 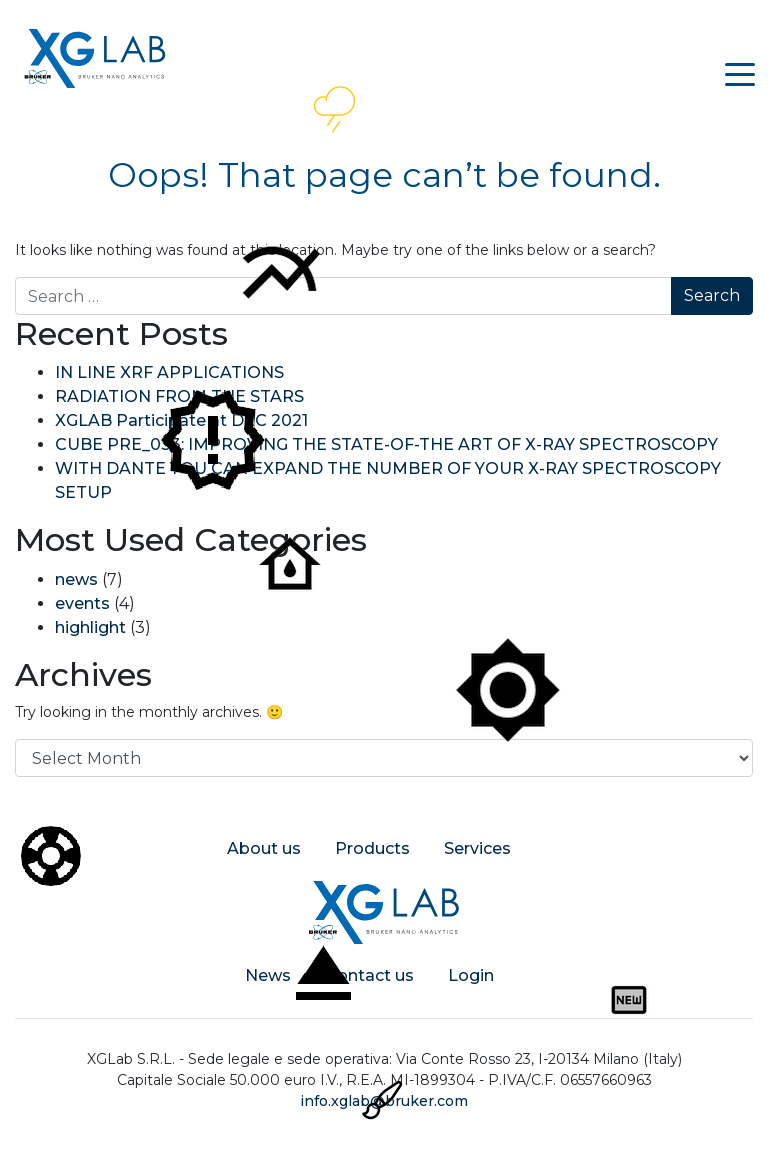 What do you see at coordinates (323, 972) in the screenshot?
I see `eject removable media or disc` at bounding box center [323, 972].